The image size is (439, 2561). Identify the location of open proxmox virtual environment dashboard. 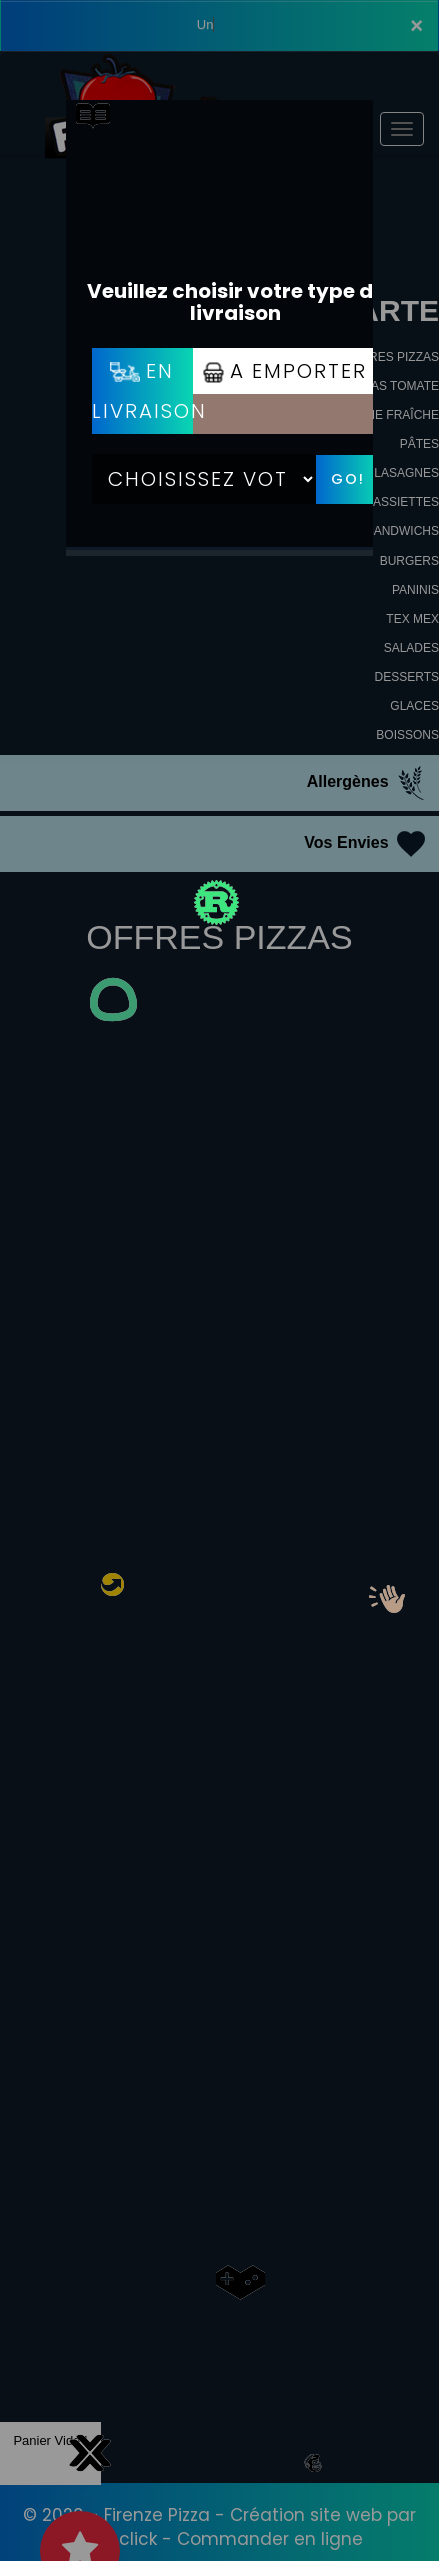
(90, 2453).